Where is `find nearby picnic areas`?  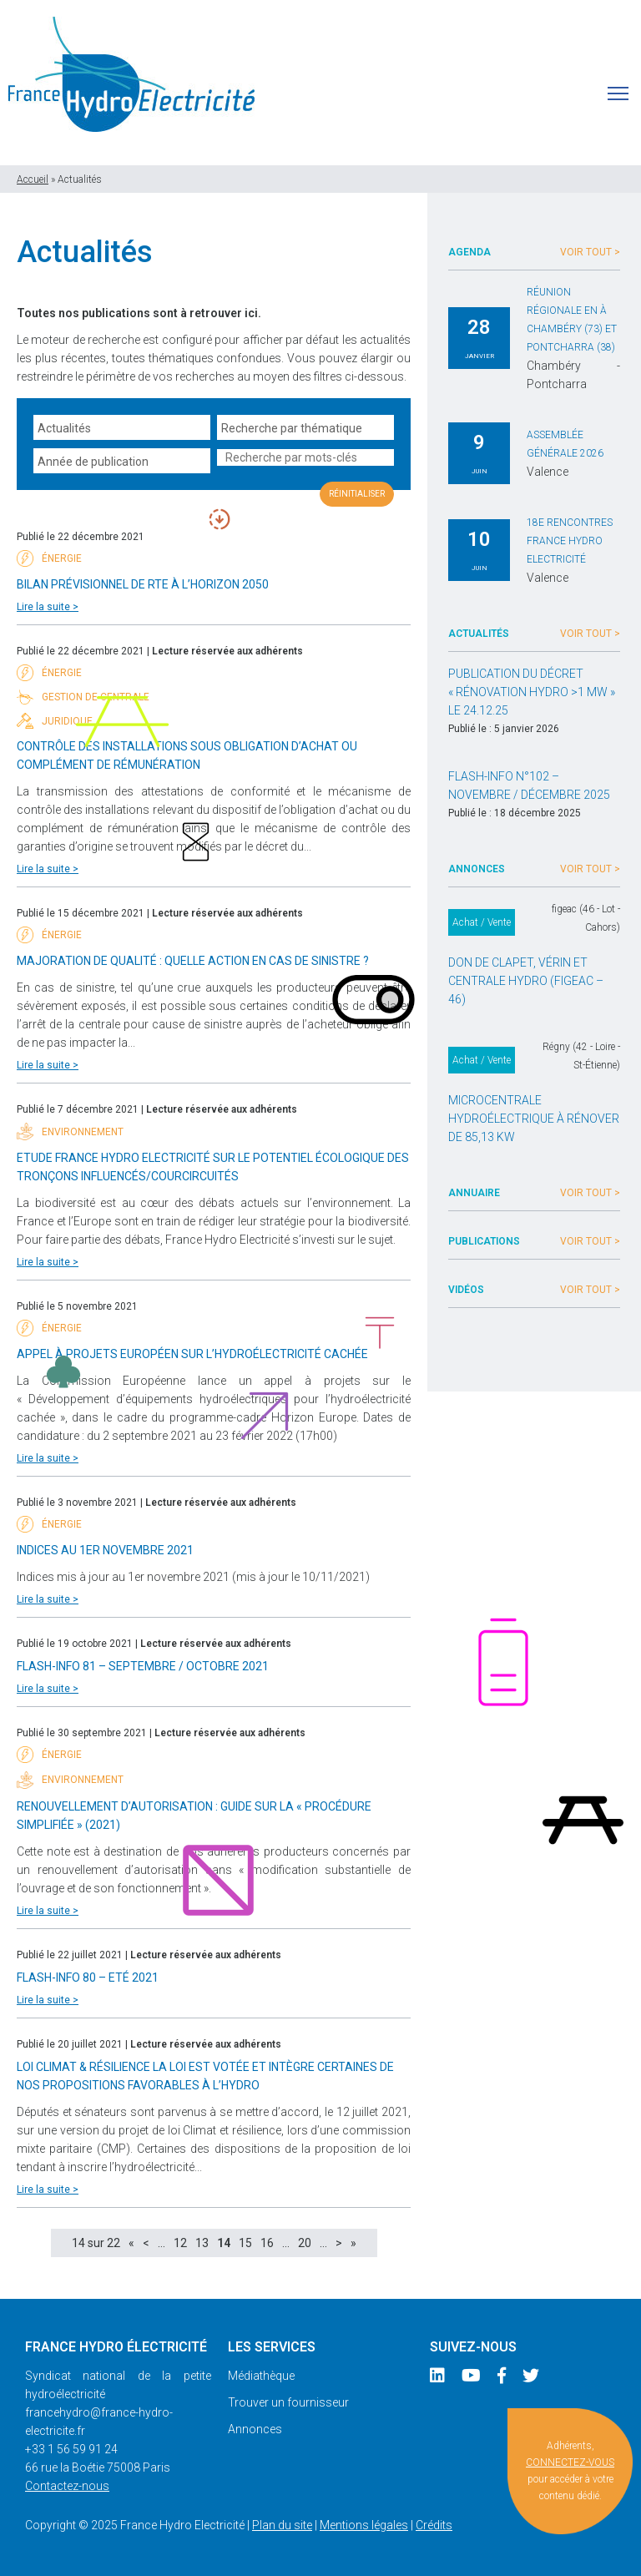
find nearby picnic areas is located at coordinates (583, 1820).